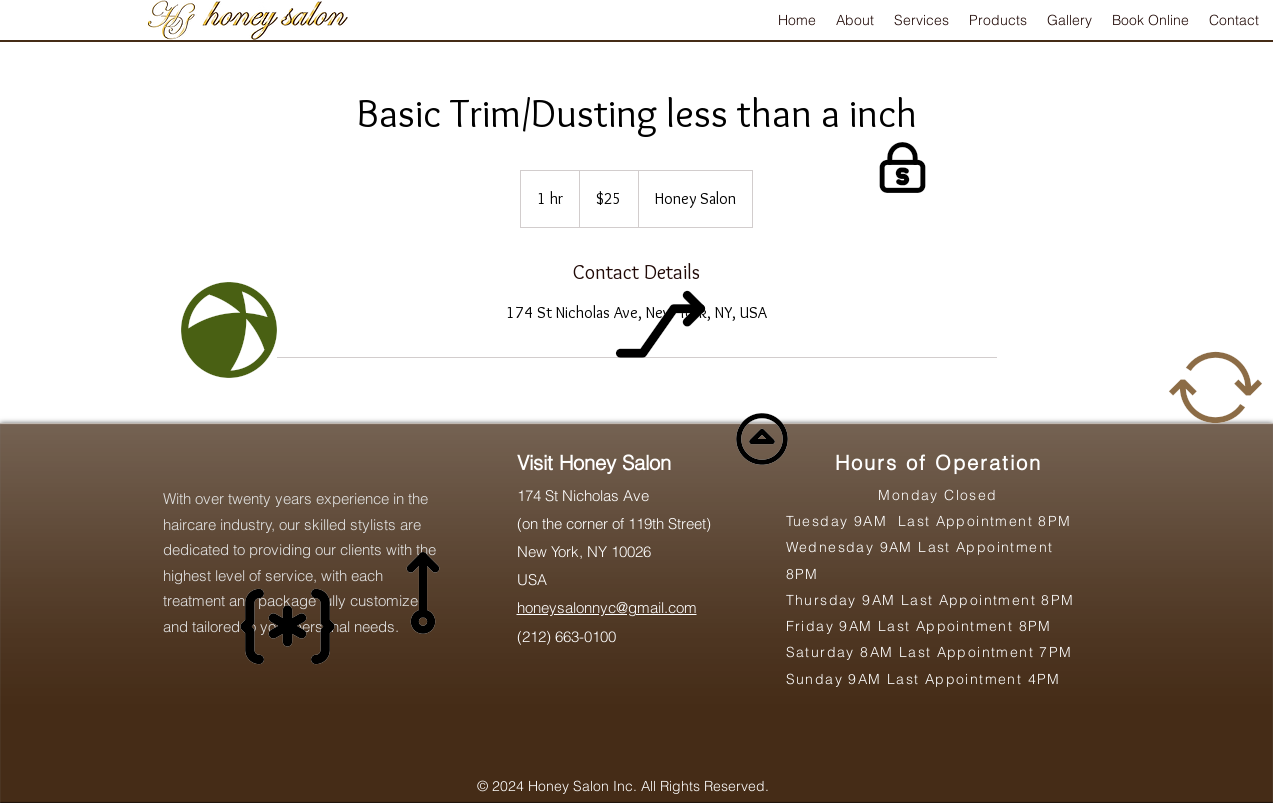  Describe the element at coordinates (660, 326) in the screenshot. I see `view upward trend or growth` at that location.